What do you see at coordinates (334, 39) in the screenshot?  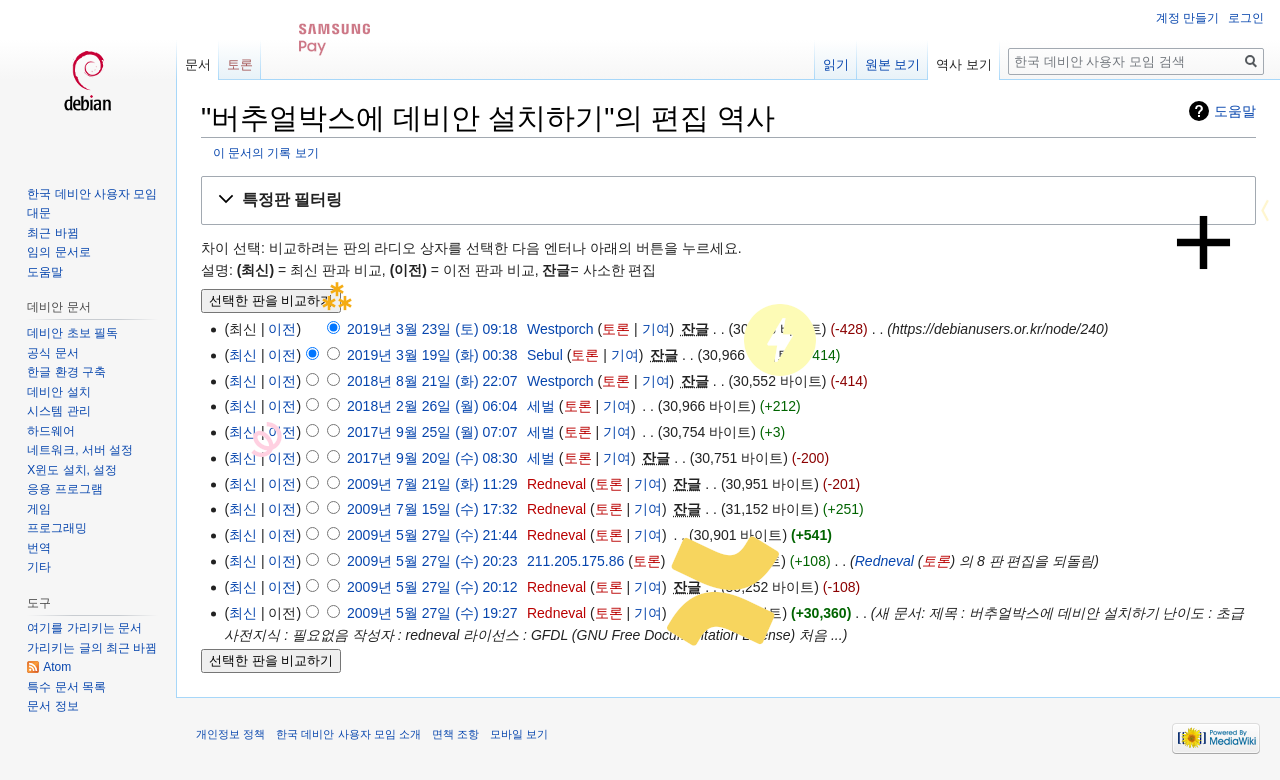 I see `pay with samsung pay` at bounding box center [334, 39].